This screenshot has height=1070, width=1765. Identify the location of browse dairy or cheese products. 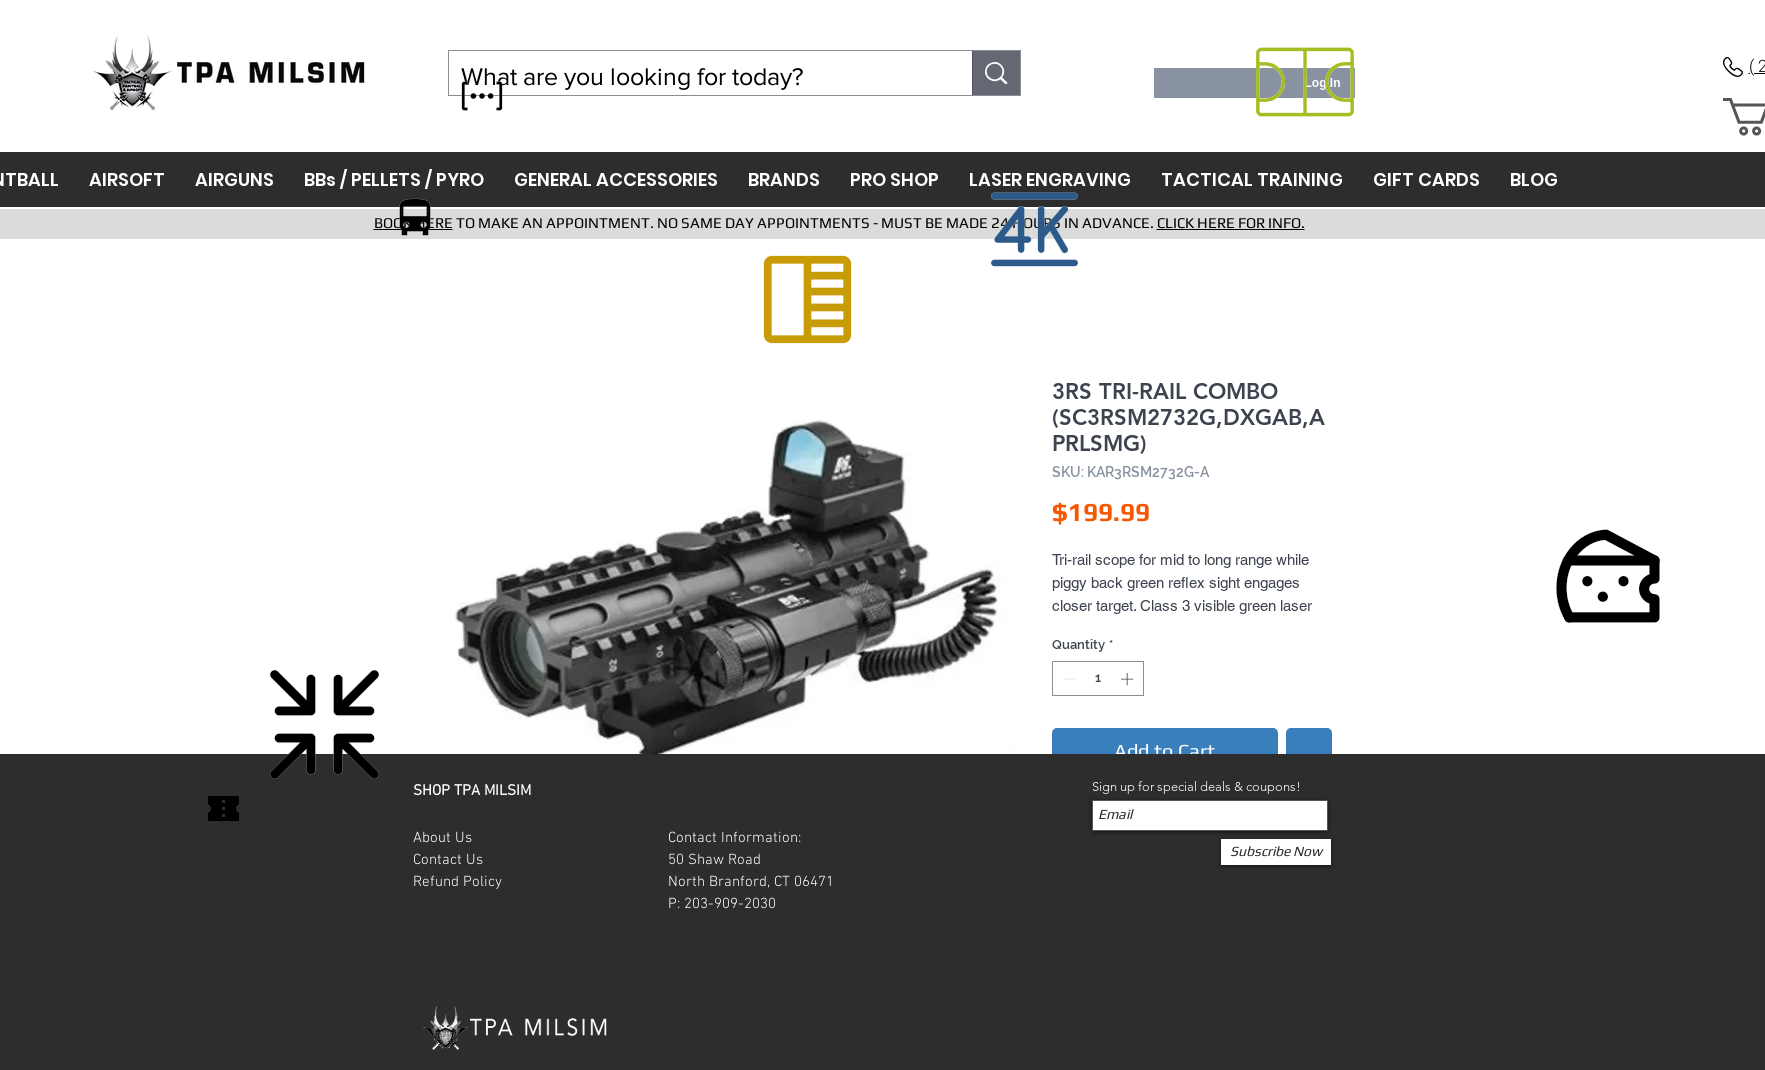
(1608, 576).